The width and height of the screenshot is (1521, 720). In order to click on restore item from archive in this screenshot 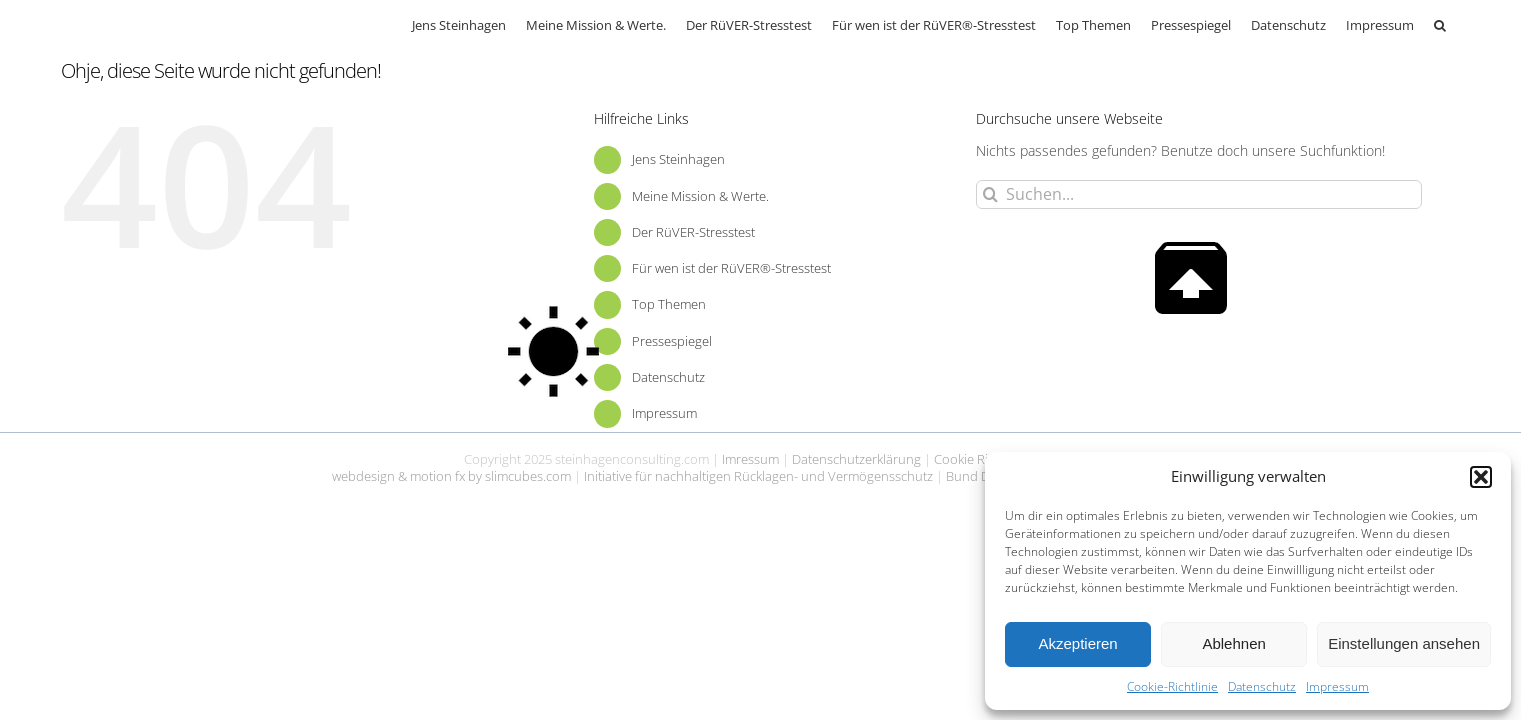, I will do `click(1191, 278)`.